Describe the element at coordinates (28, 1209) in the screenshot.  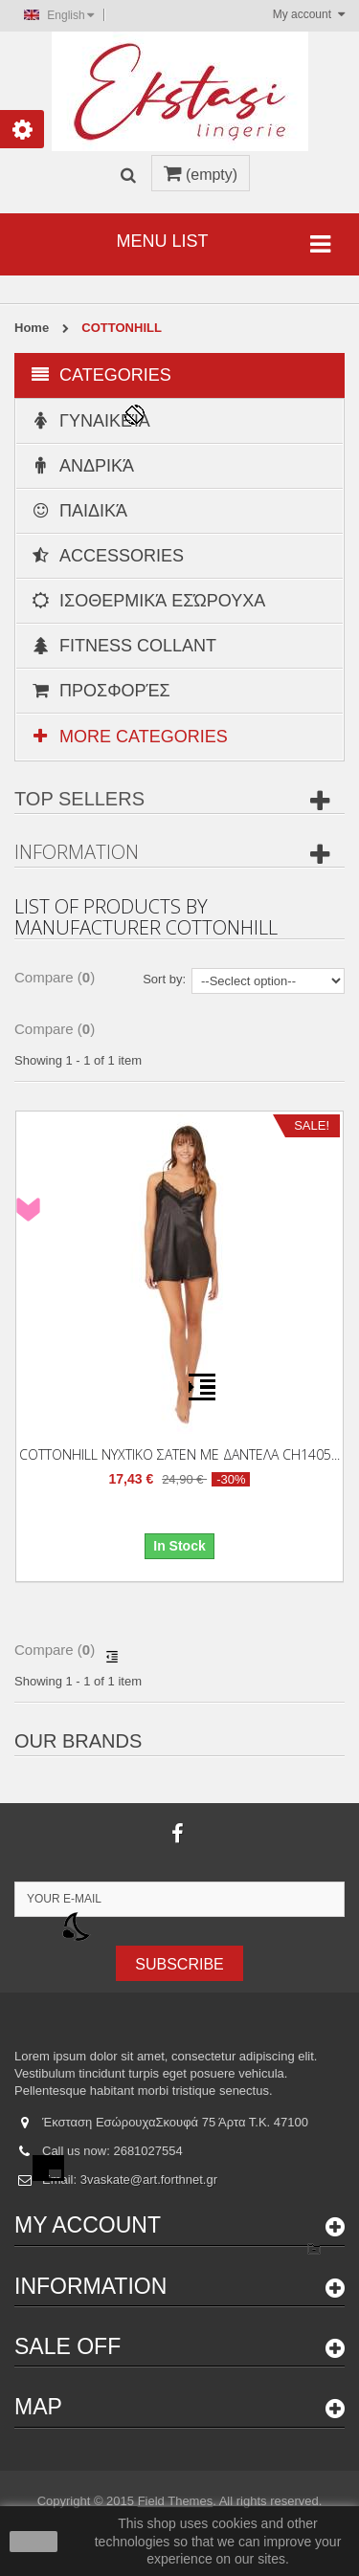
I see `expand content or show more options` at that location.